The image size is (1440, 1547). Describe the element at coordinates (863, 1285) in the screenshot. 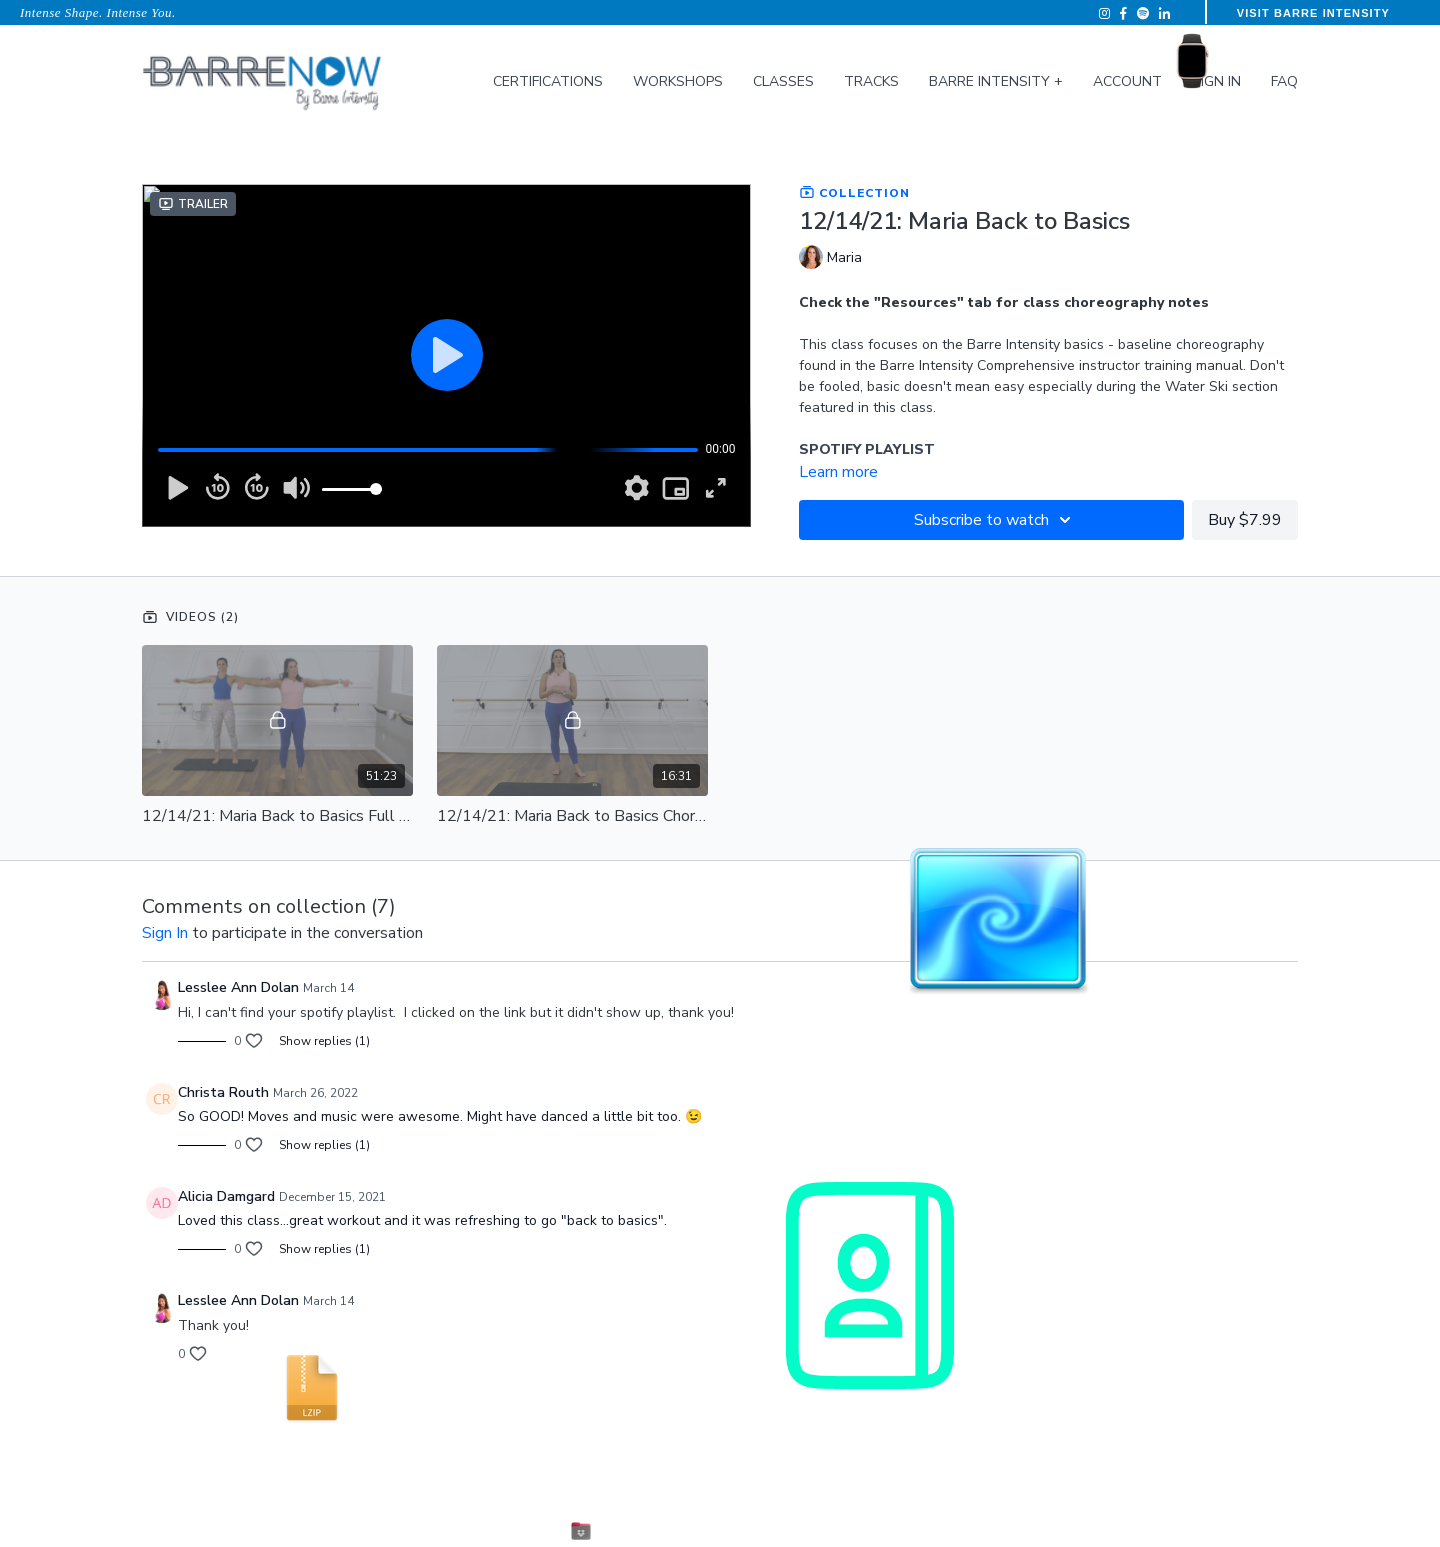

I see `open contacts app` at that location.